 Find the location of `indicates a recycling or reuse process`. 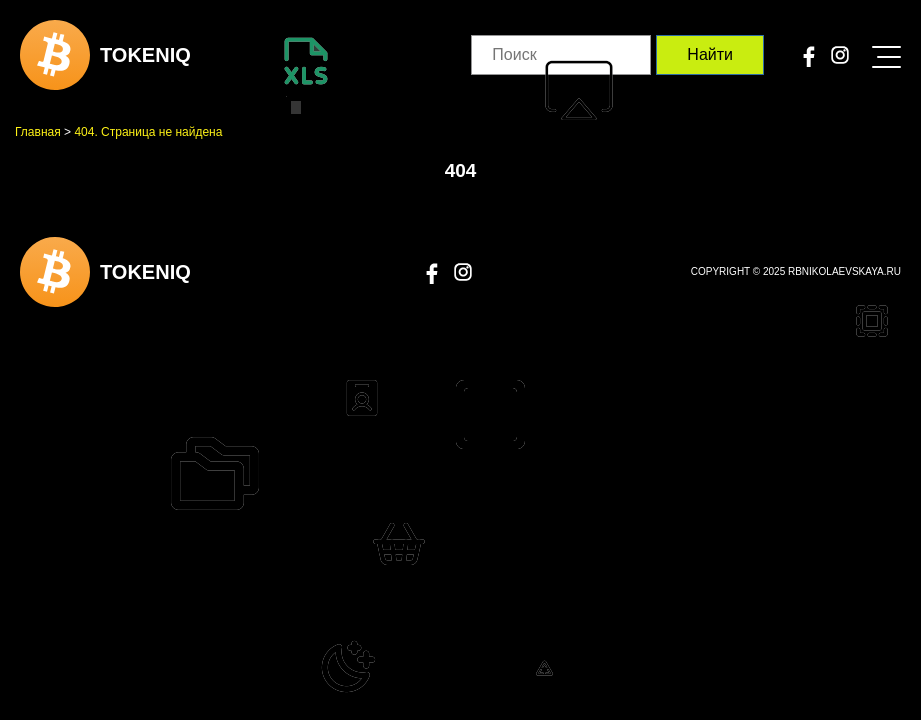

indicates a recycling or reuse process is located at coordinates (544, 668).